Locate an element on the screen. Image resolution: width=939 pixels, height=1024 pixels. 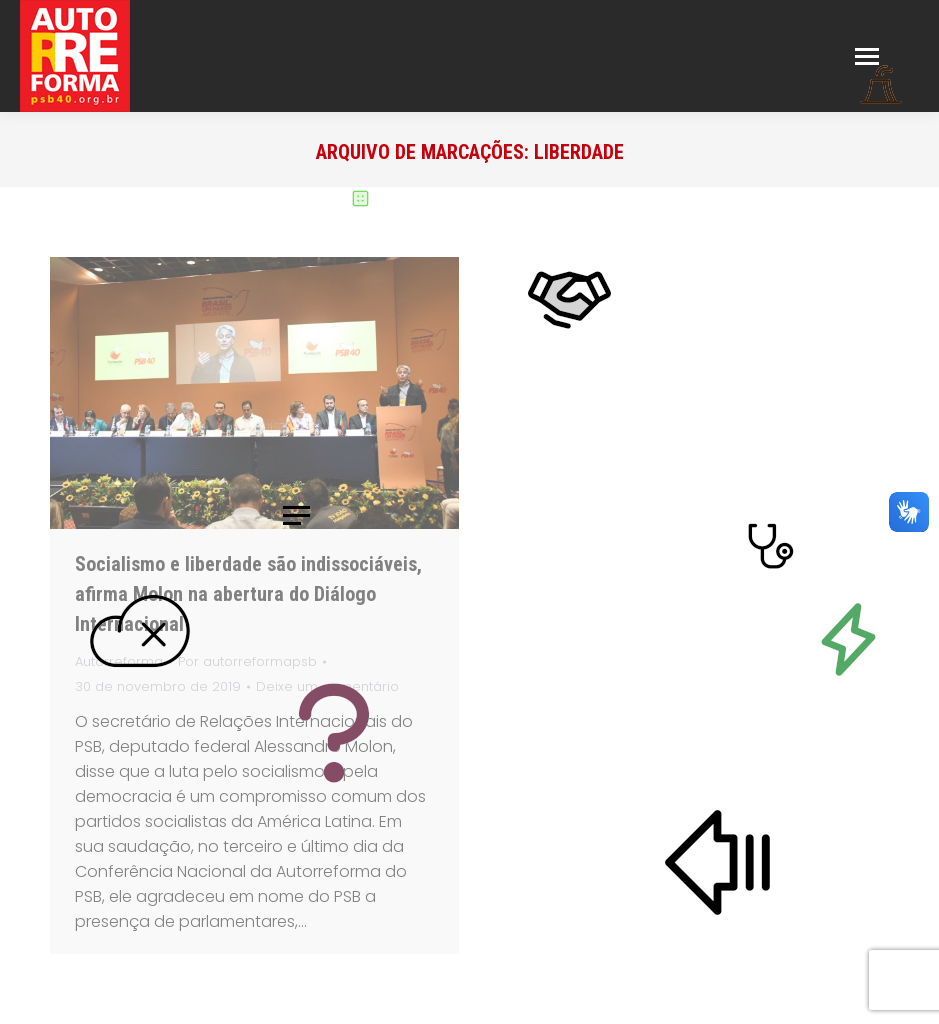
indicates a partnership or collaboration feature is located at coordinates (569, 297).